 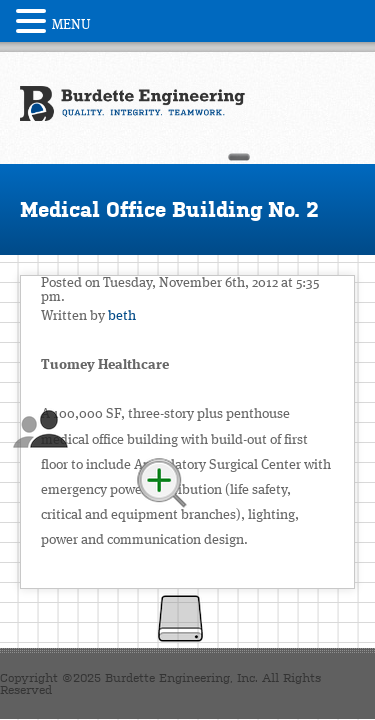 I want to click on access external drive in sidebar, so click(x=180, y=618).